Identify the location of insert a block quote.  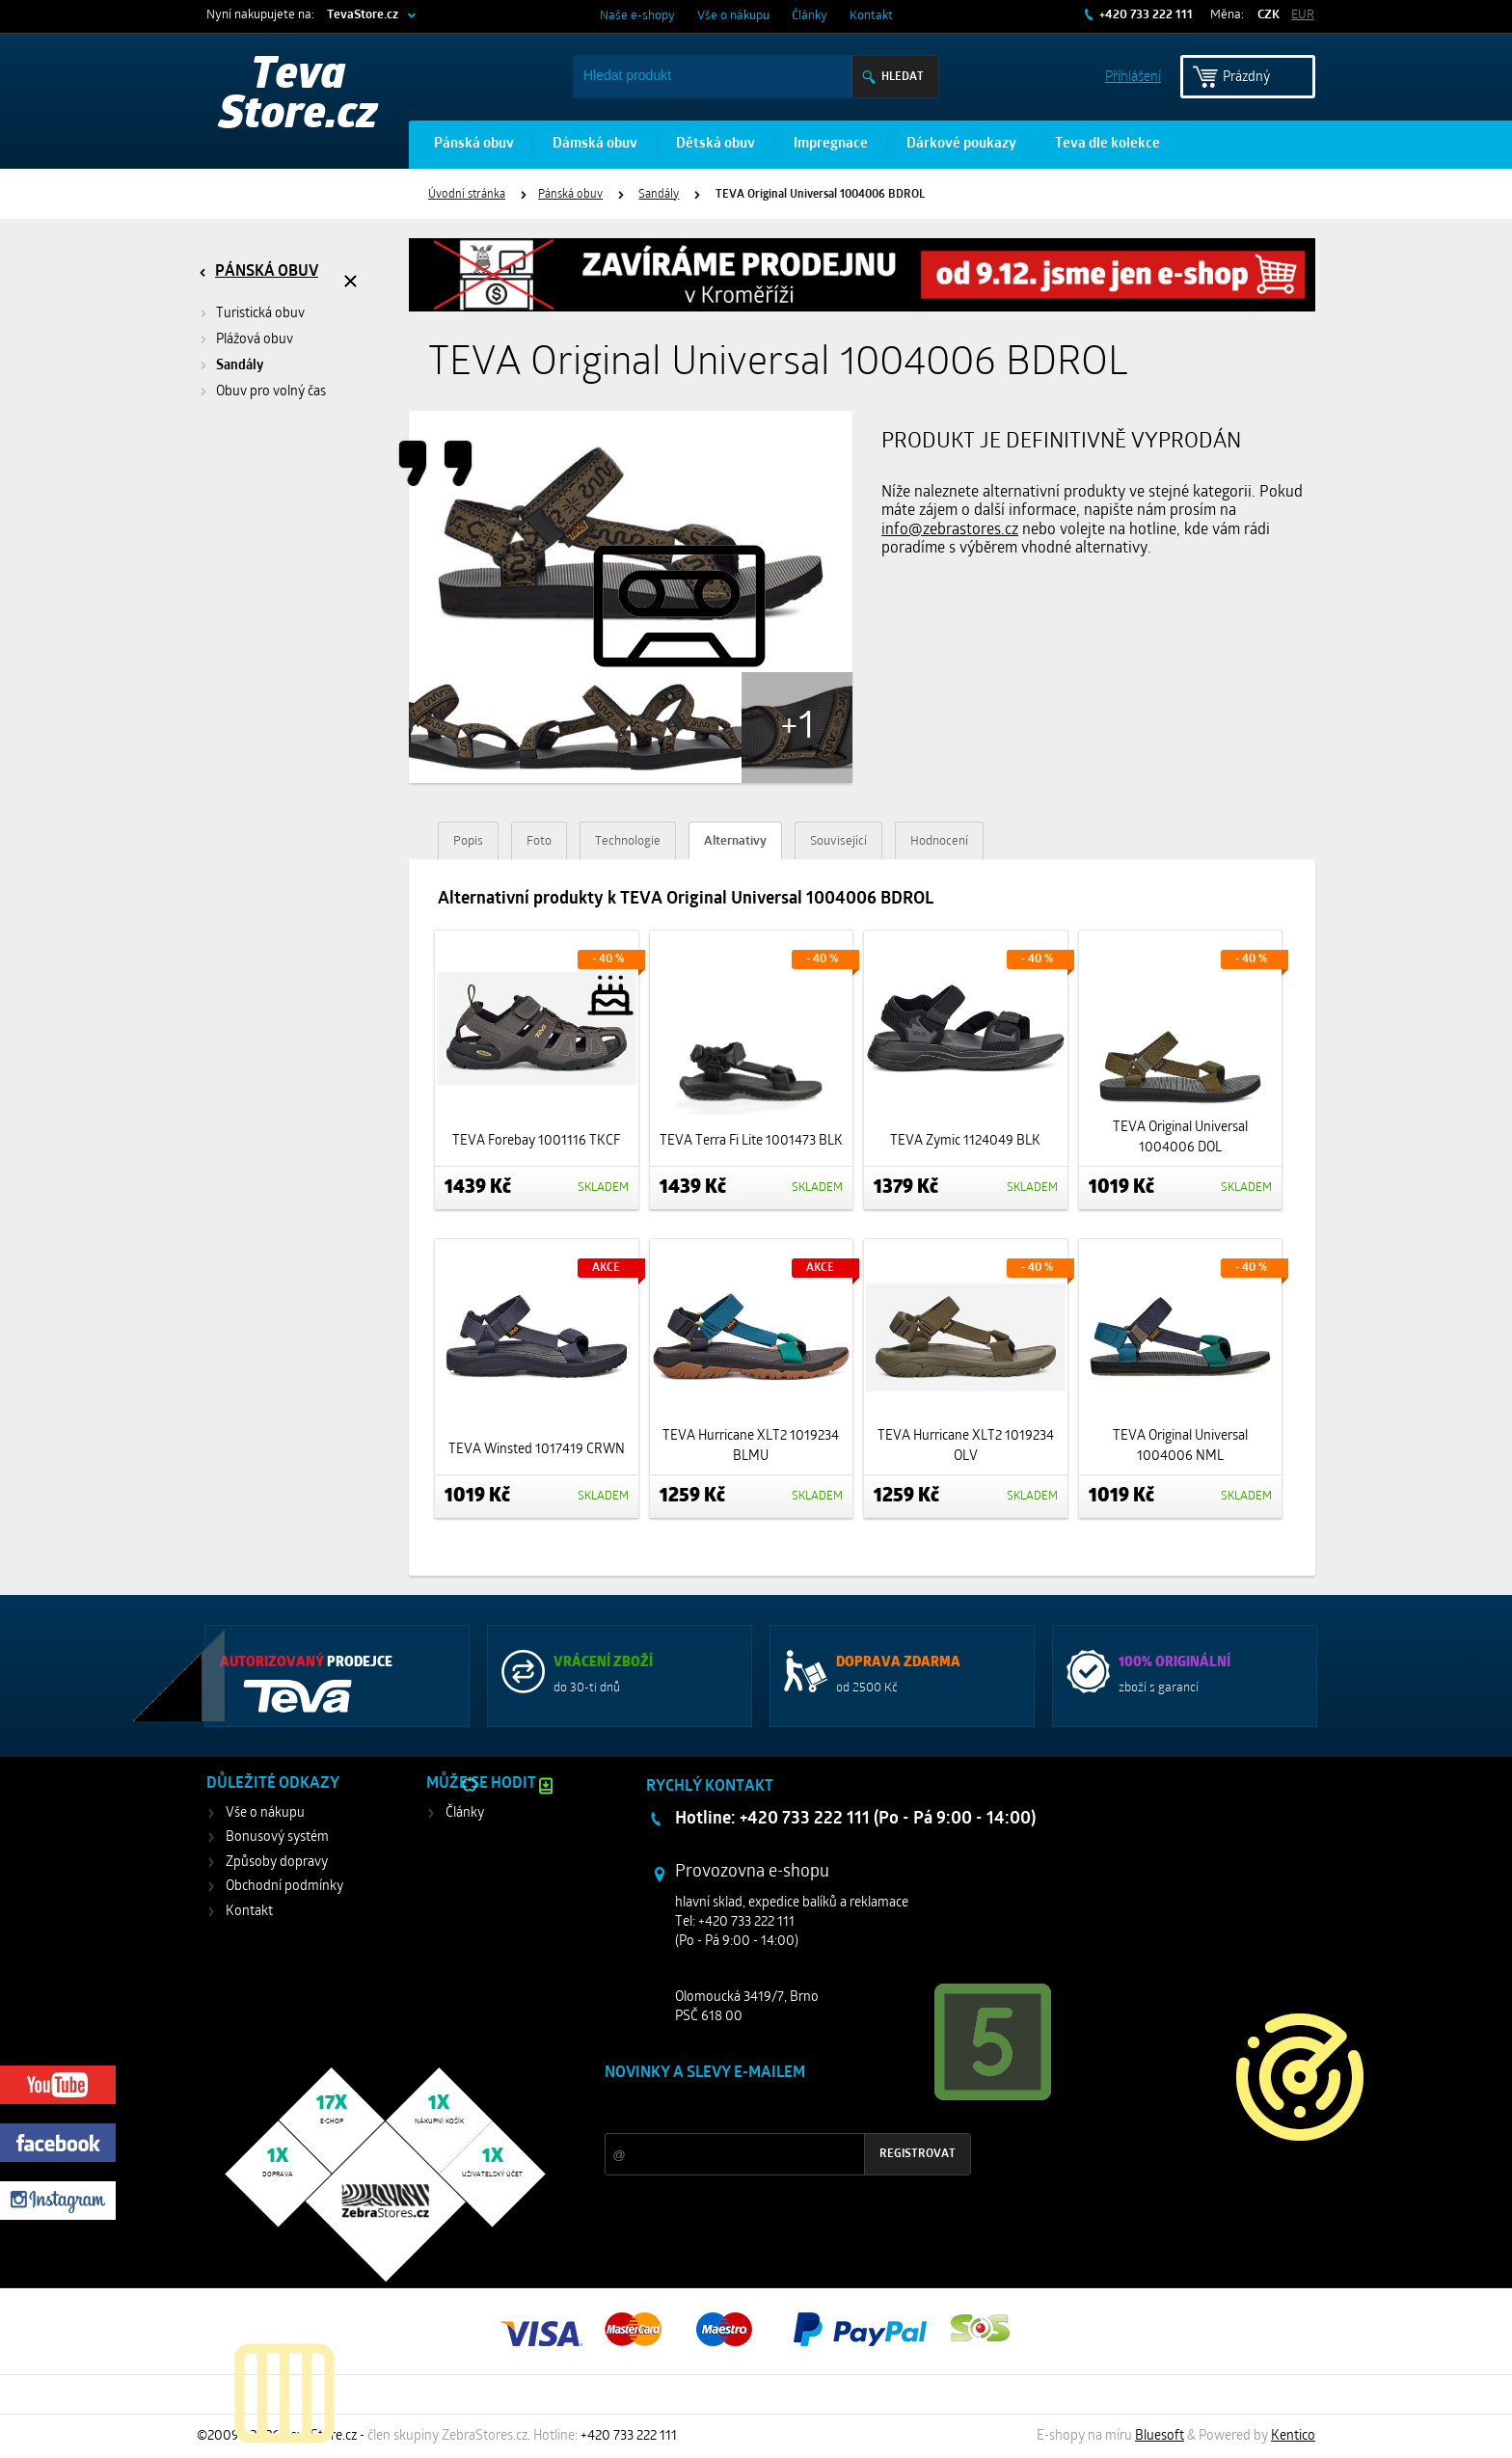
(435, 463).